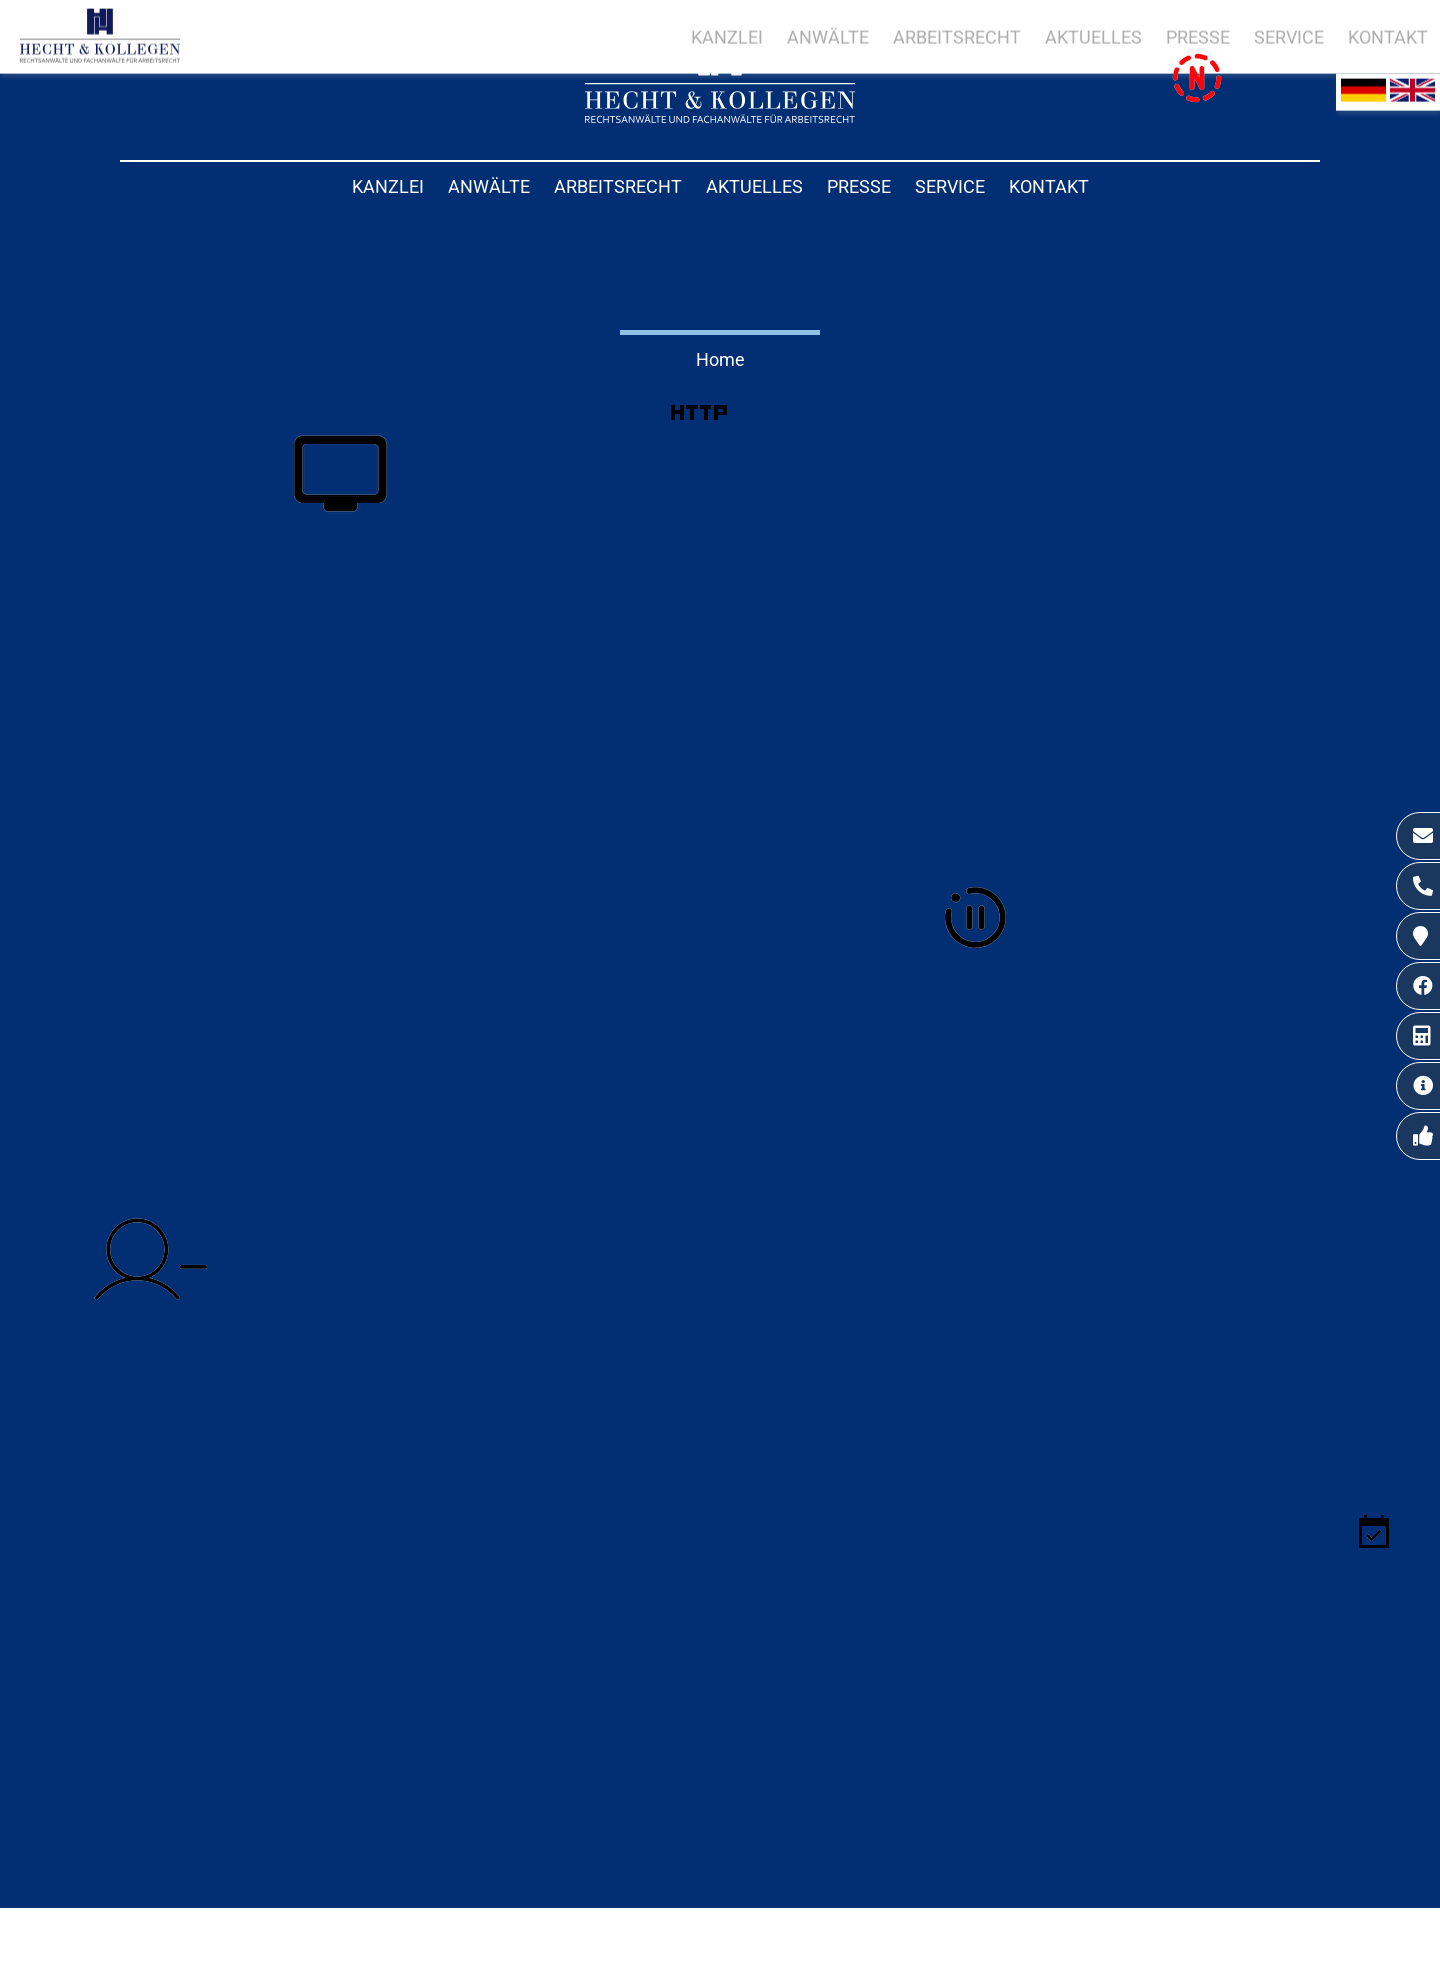 This screenshot has width=1440, height=1983. Describe the element at coordinates (975, 917) in the screenshot. I see `motion photo playback is paused` at that location.